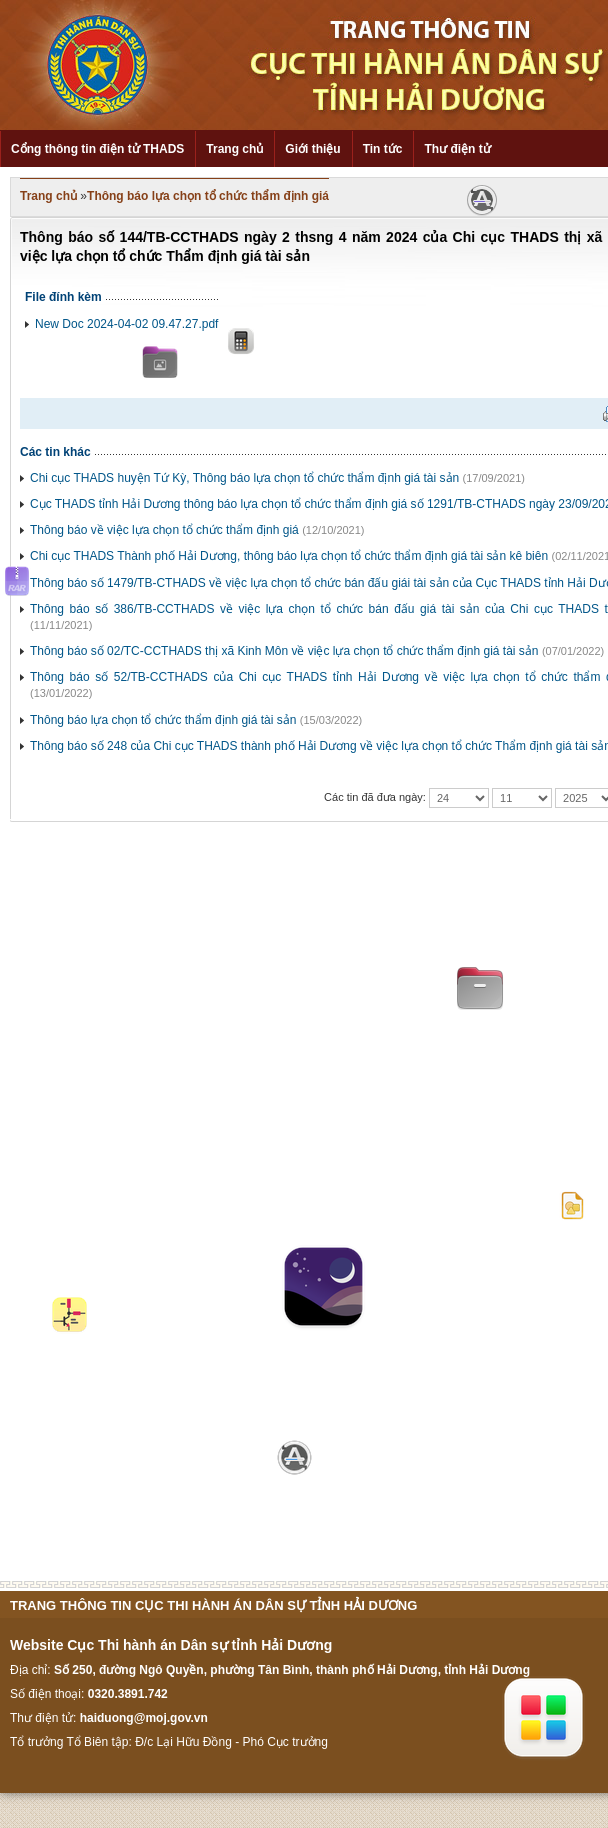 Image resolution: width=608 pixels, height=1828 pixels. Describe the element at coordinates (482, 200) in the screenshot. I see `check for available software updates` at that location.